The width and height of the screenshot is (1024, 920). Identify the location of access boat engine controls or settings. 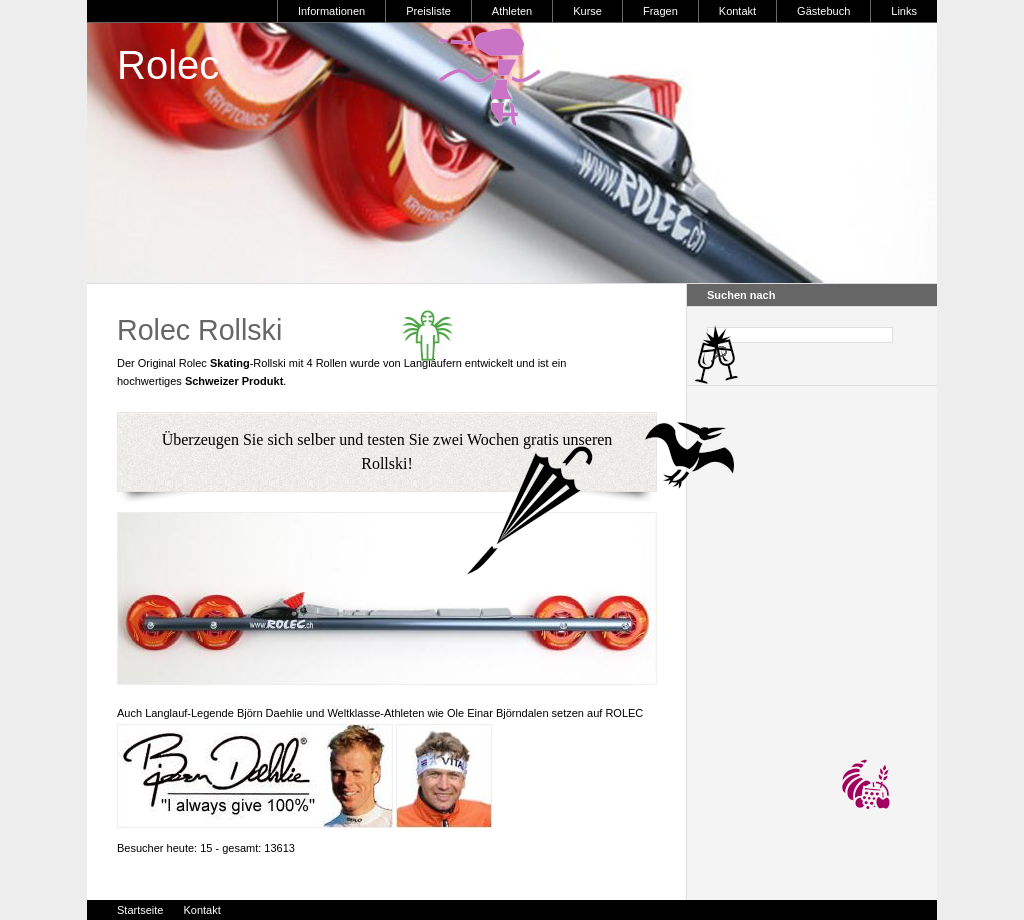
(489, 77).